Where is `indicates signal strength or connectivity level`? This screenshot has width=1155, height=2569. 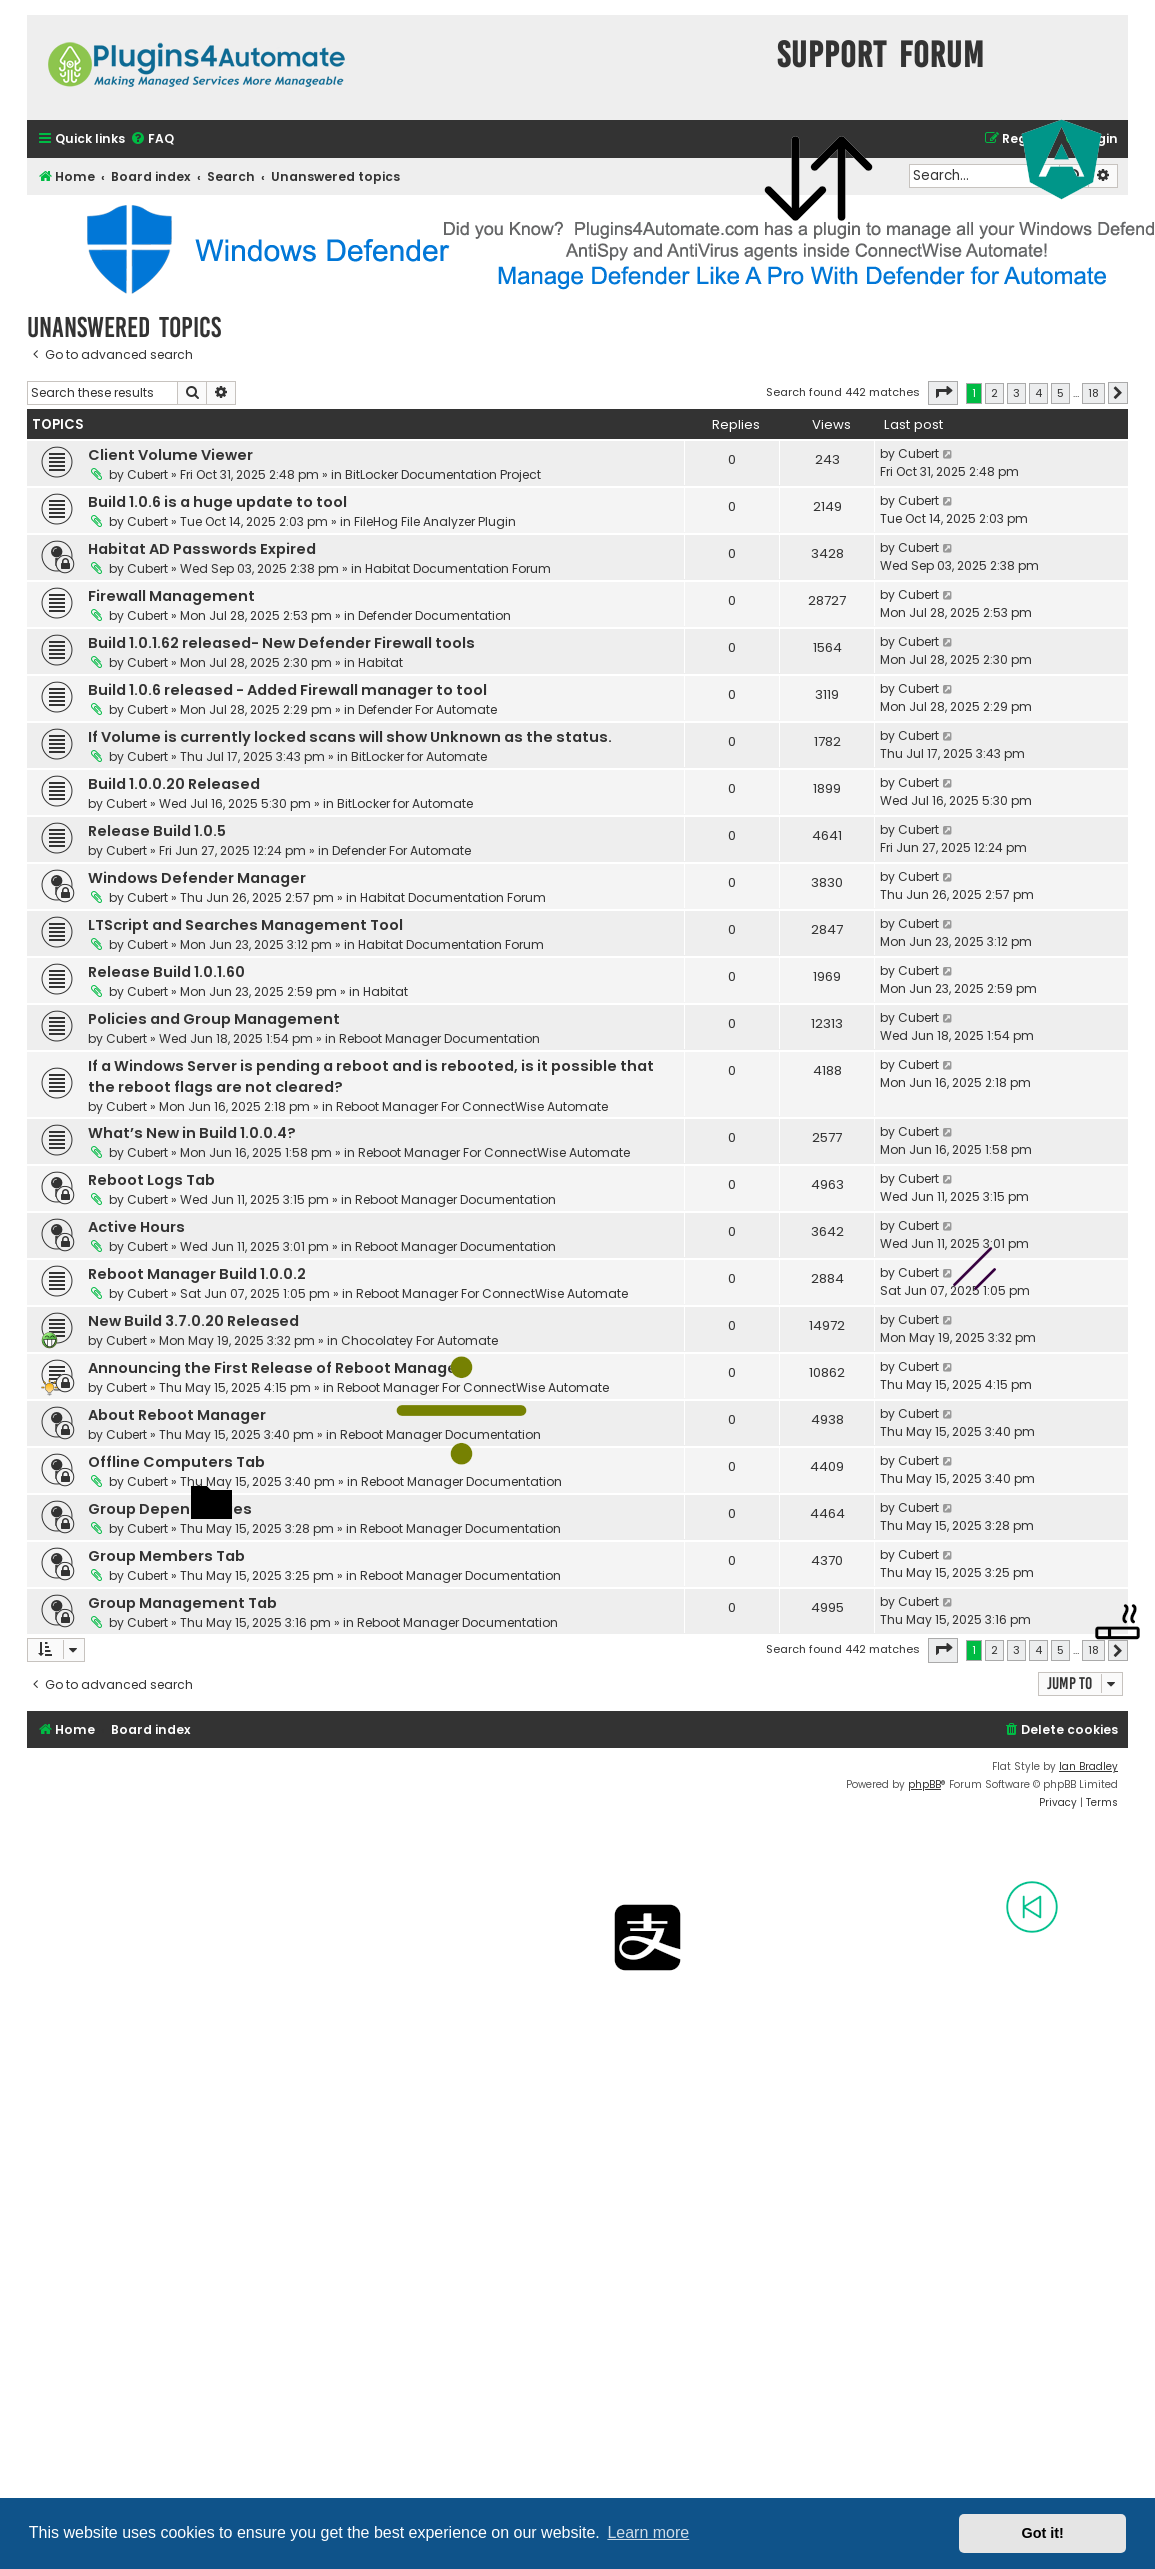 indicates signal strength or connectivity level is located at coordinates (975, 1269).